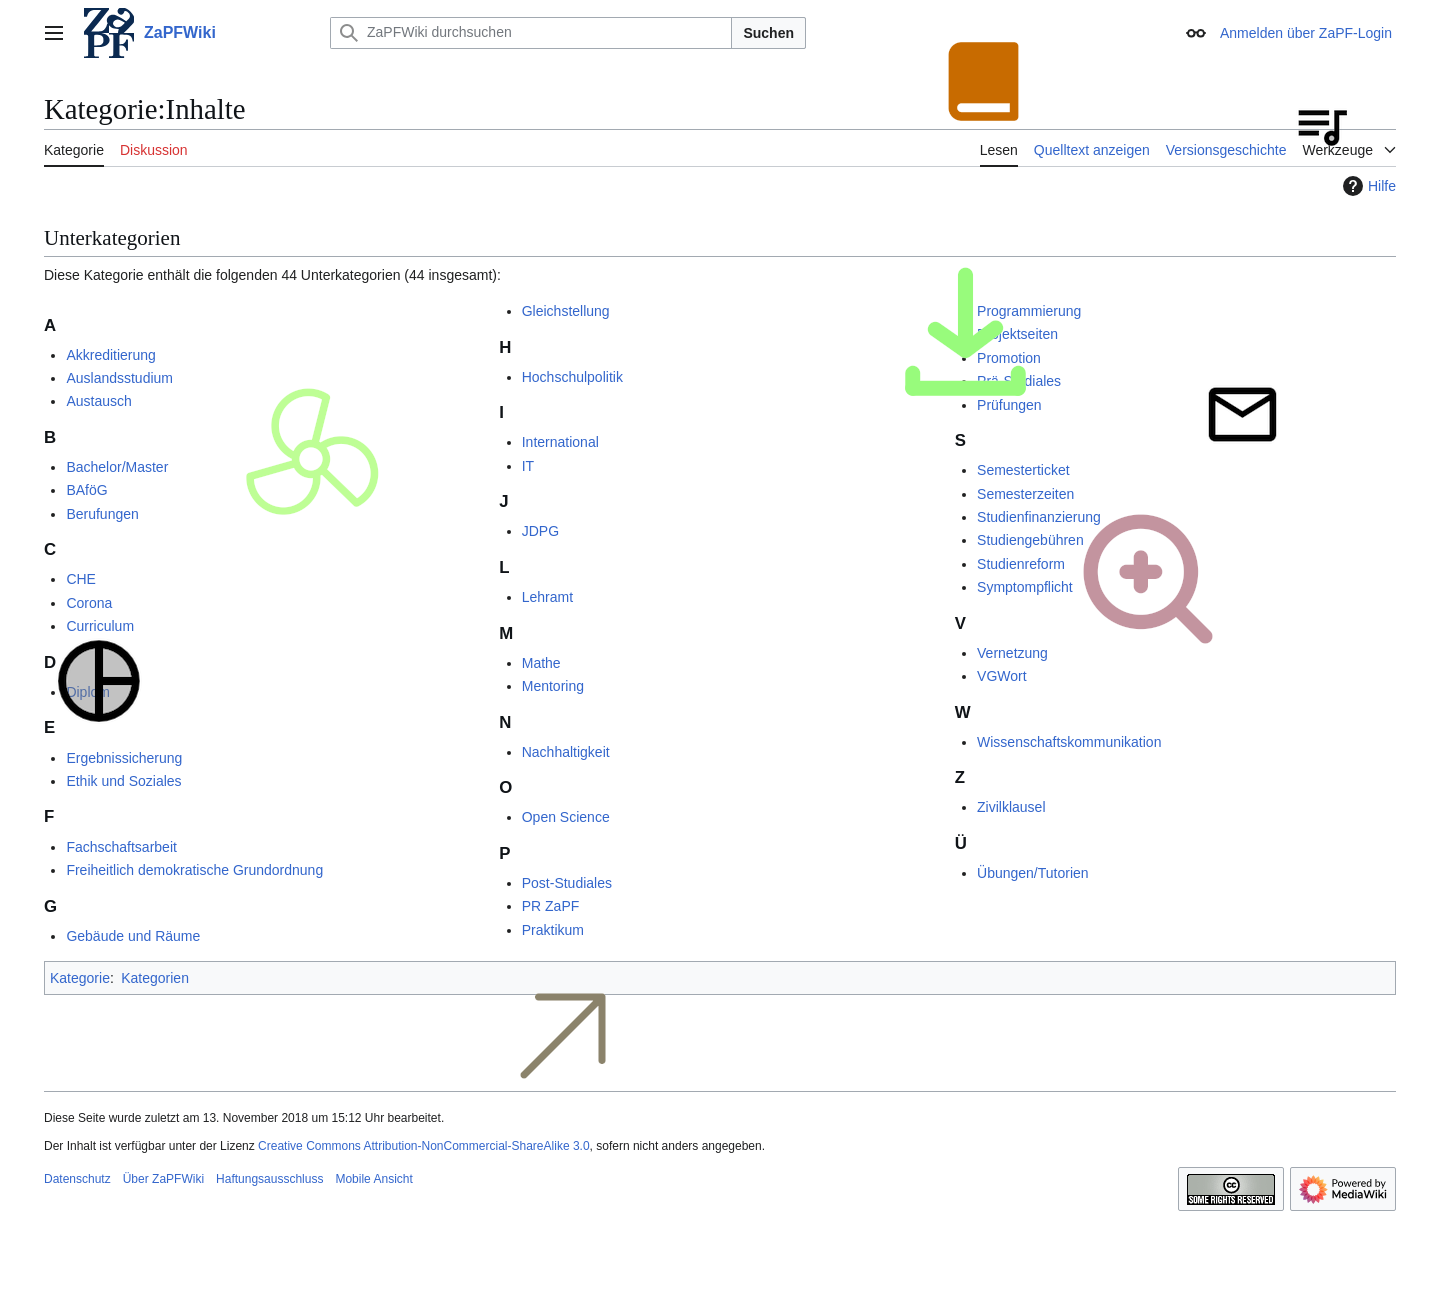 The image size is (1440, 1301). Describe the element at coordinates (563, 1036) in the screenshot. I see `open link in new tab or window` at that location.